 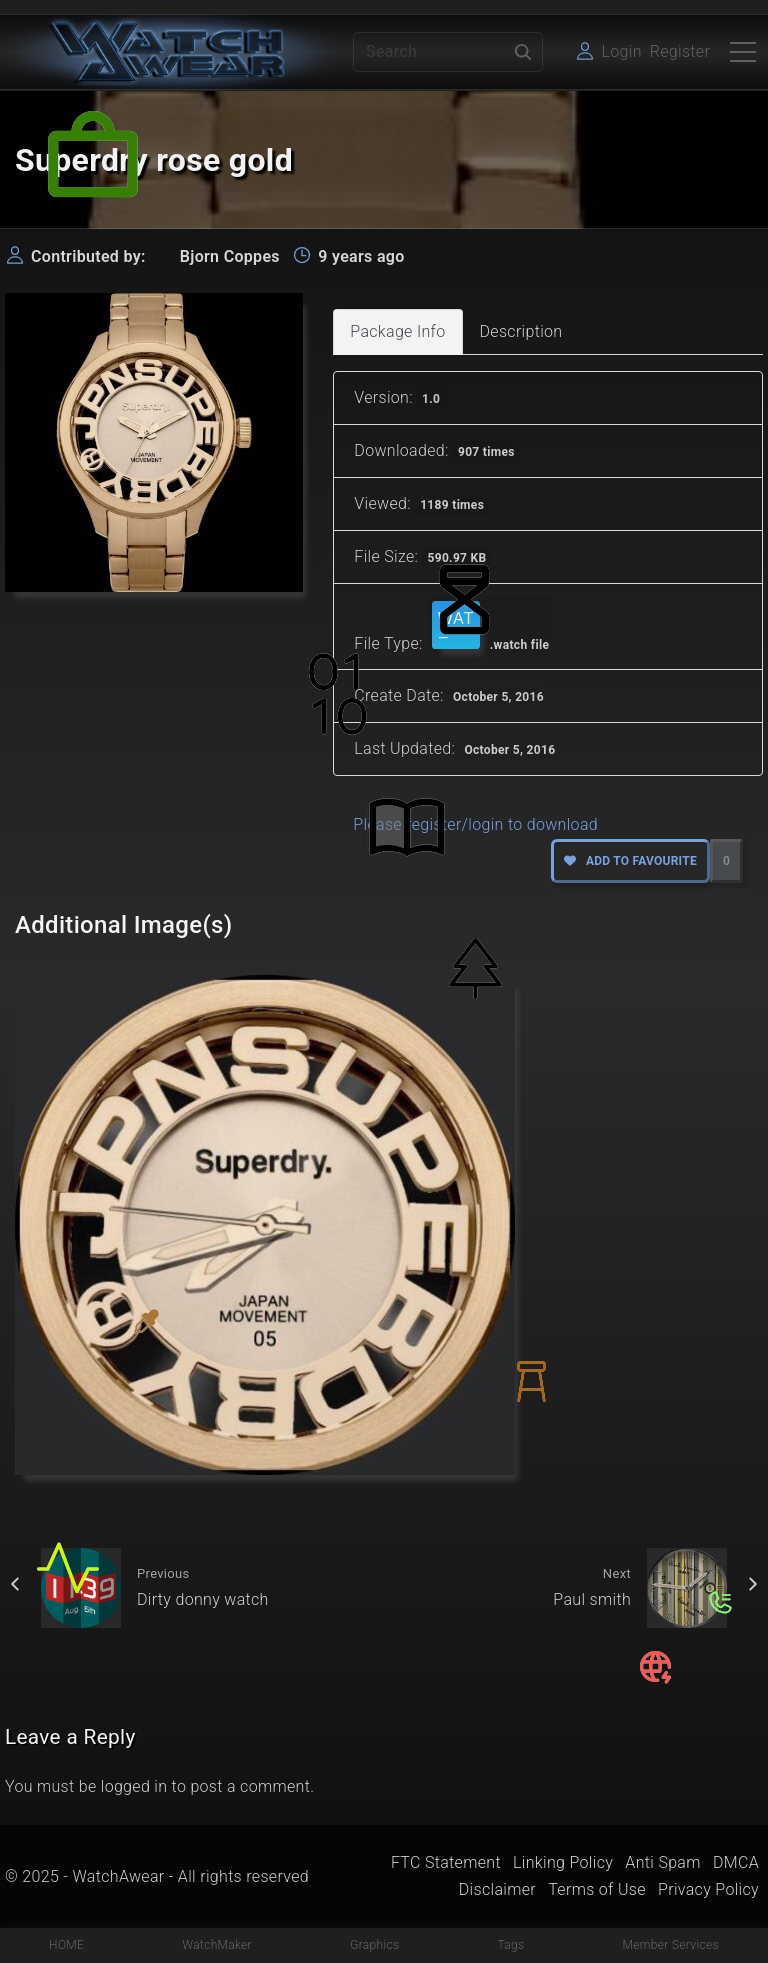 I want to click on view contact list or phone directory, so click(x=721, y=1602).